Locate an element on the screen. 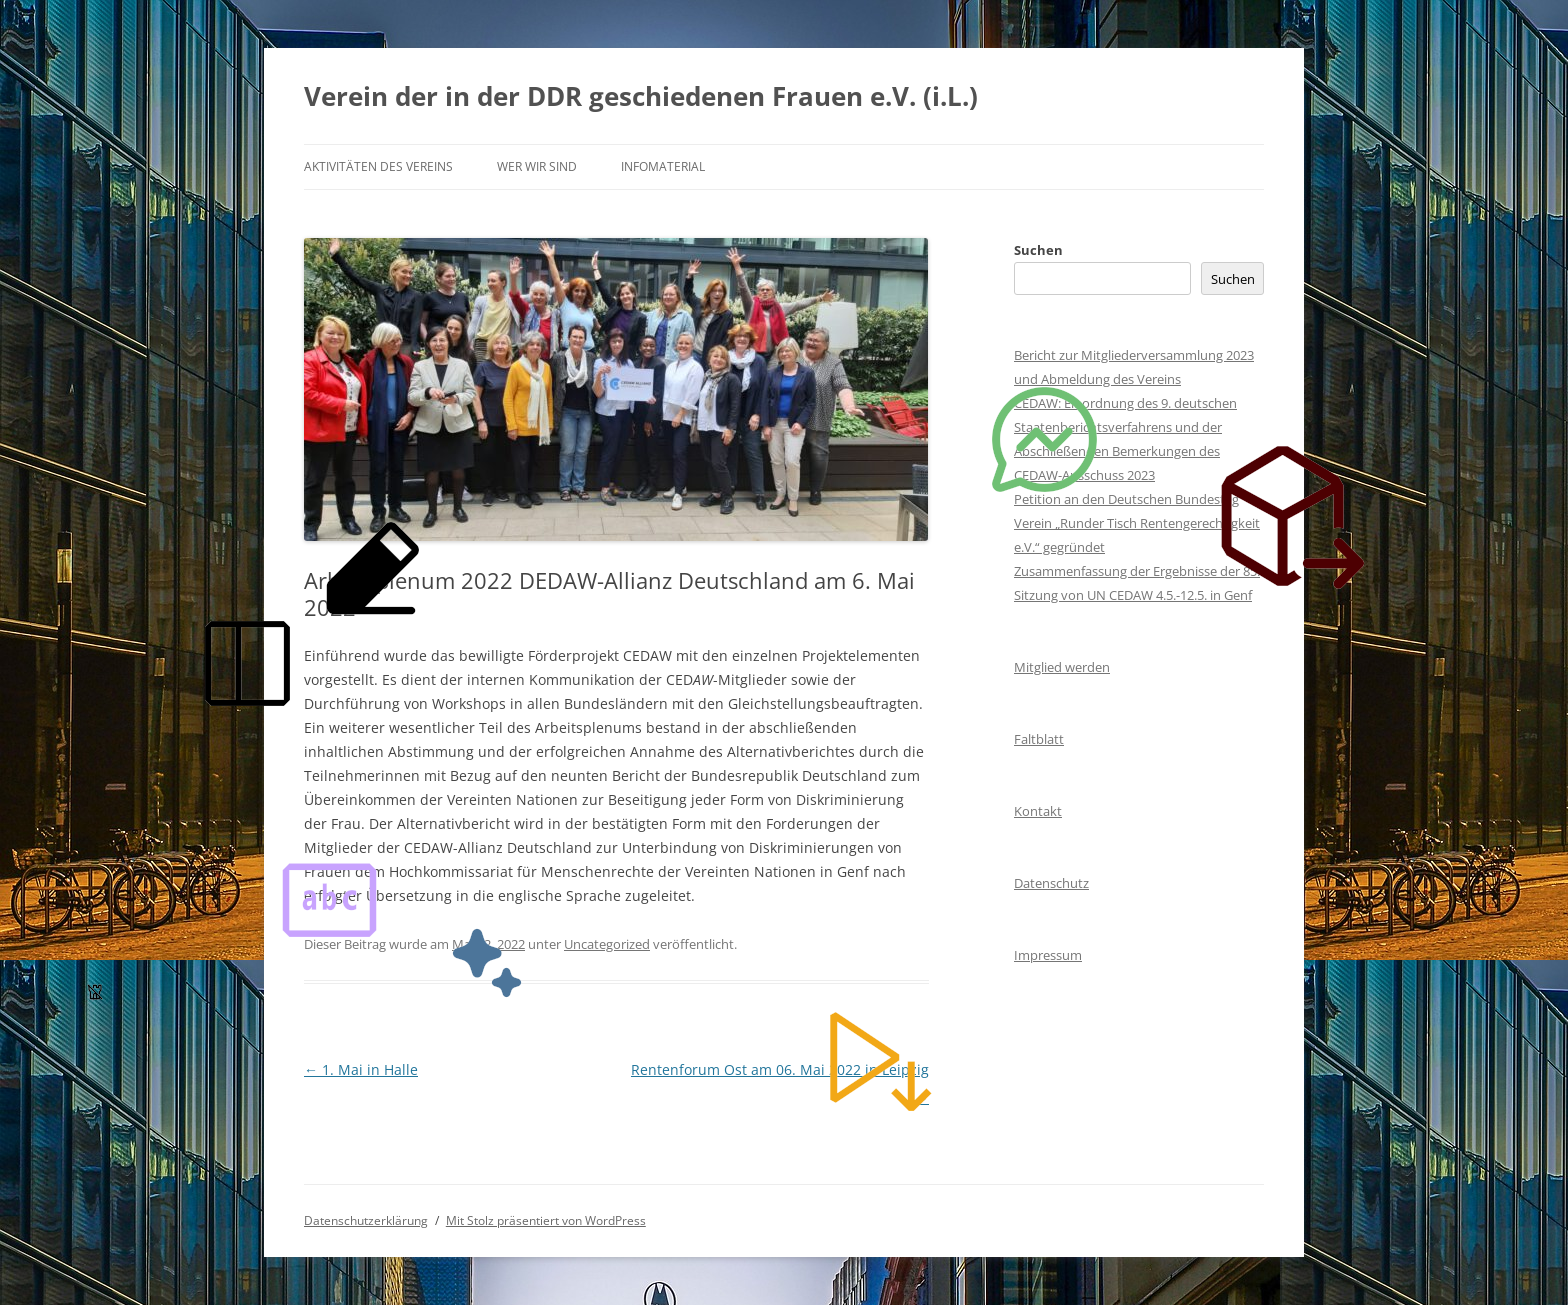 The height and width of the screenshot is (1305, 1568). indicates tower or signal is offline is located at coordinates (95, 992).